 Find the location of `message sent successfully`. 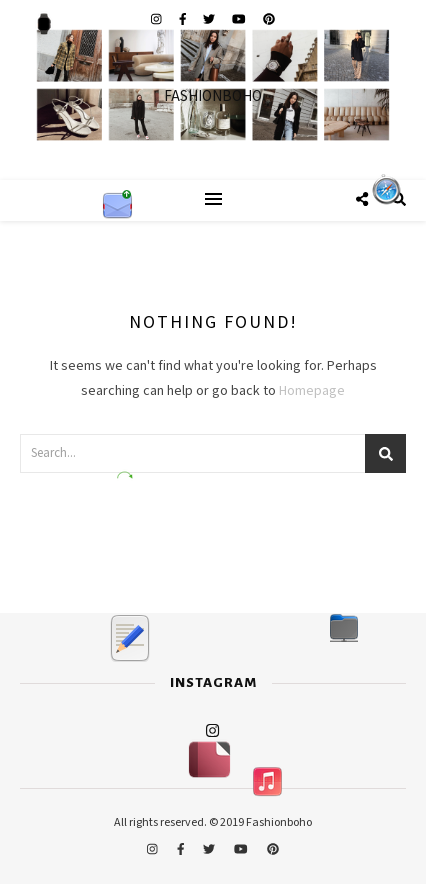

message sent successfully is located at coordinates (117, 205).